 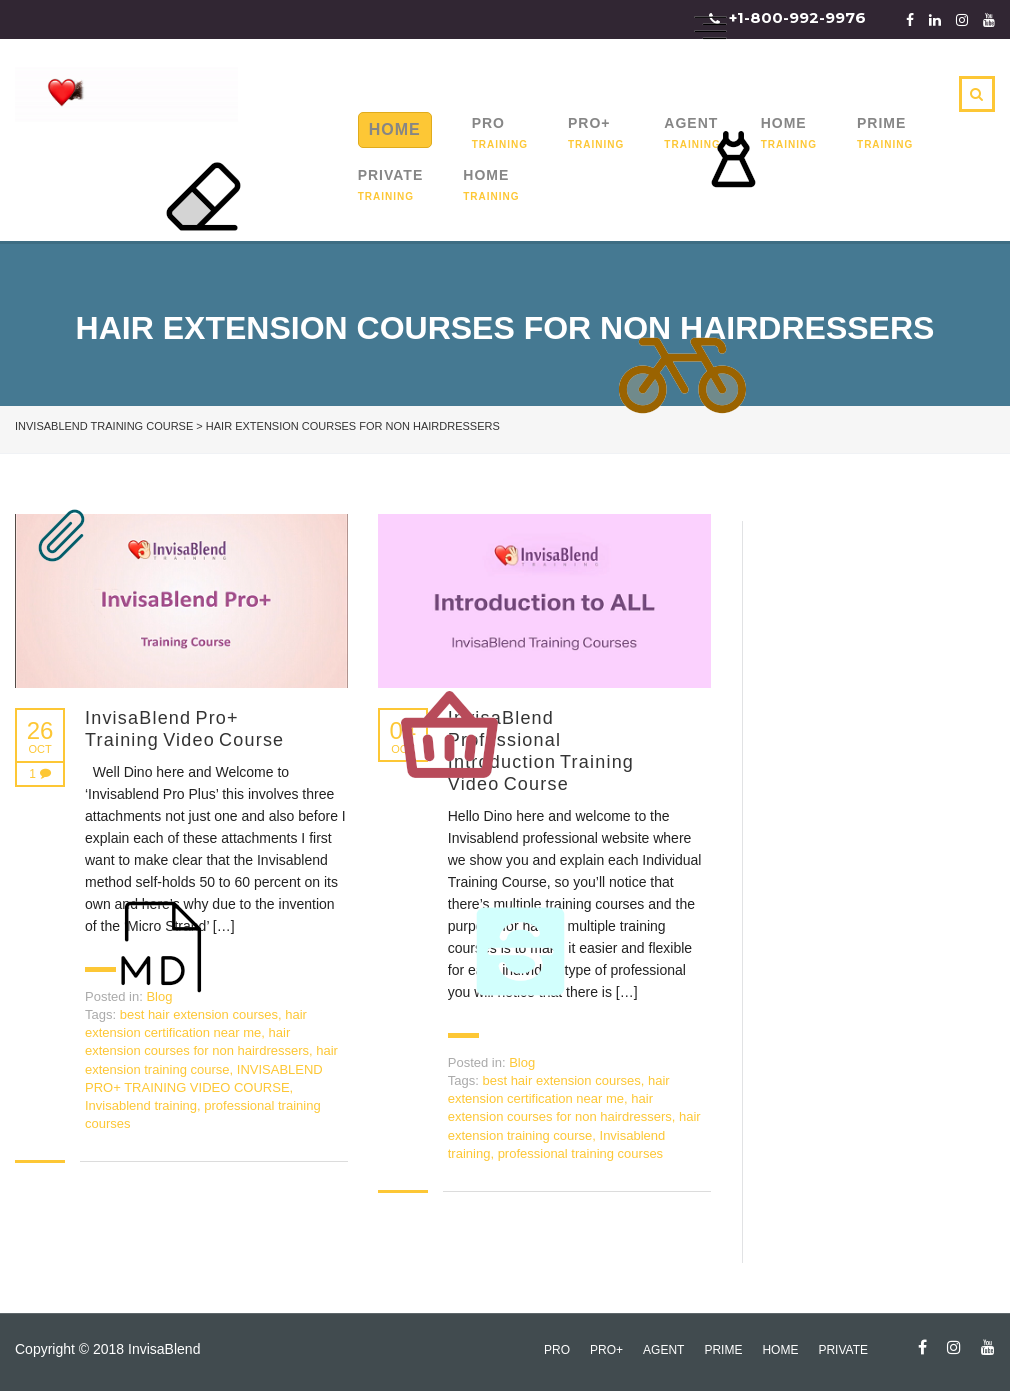 I want to click on access bike-sharing or cycling services, so click(x=682, y=373).